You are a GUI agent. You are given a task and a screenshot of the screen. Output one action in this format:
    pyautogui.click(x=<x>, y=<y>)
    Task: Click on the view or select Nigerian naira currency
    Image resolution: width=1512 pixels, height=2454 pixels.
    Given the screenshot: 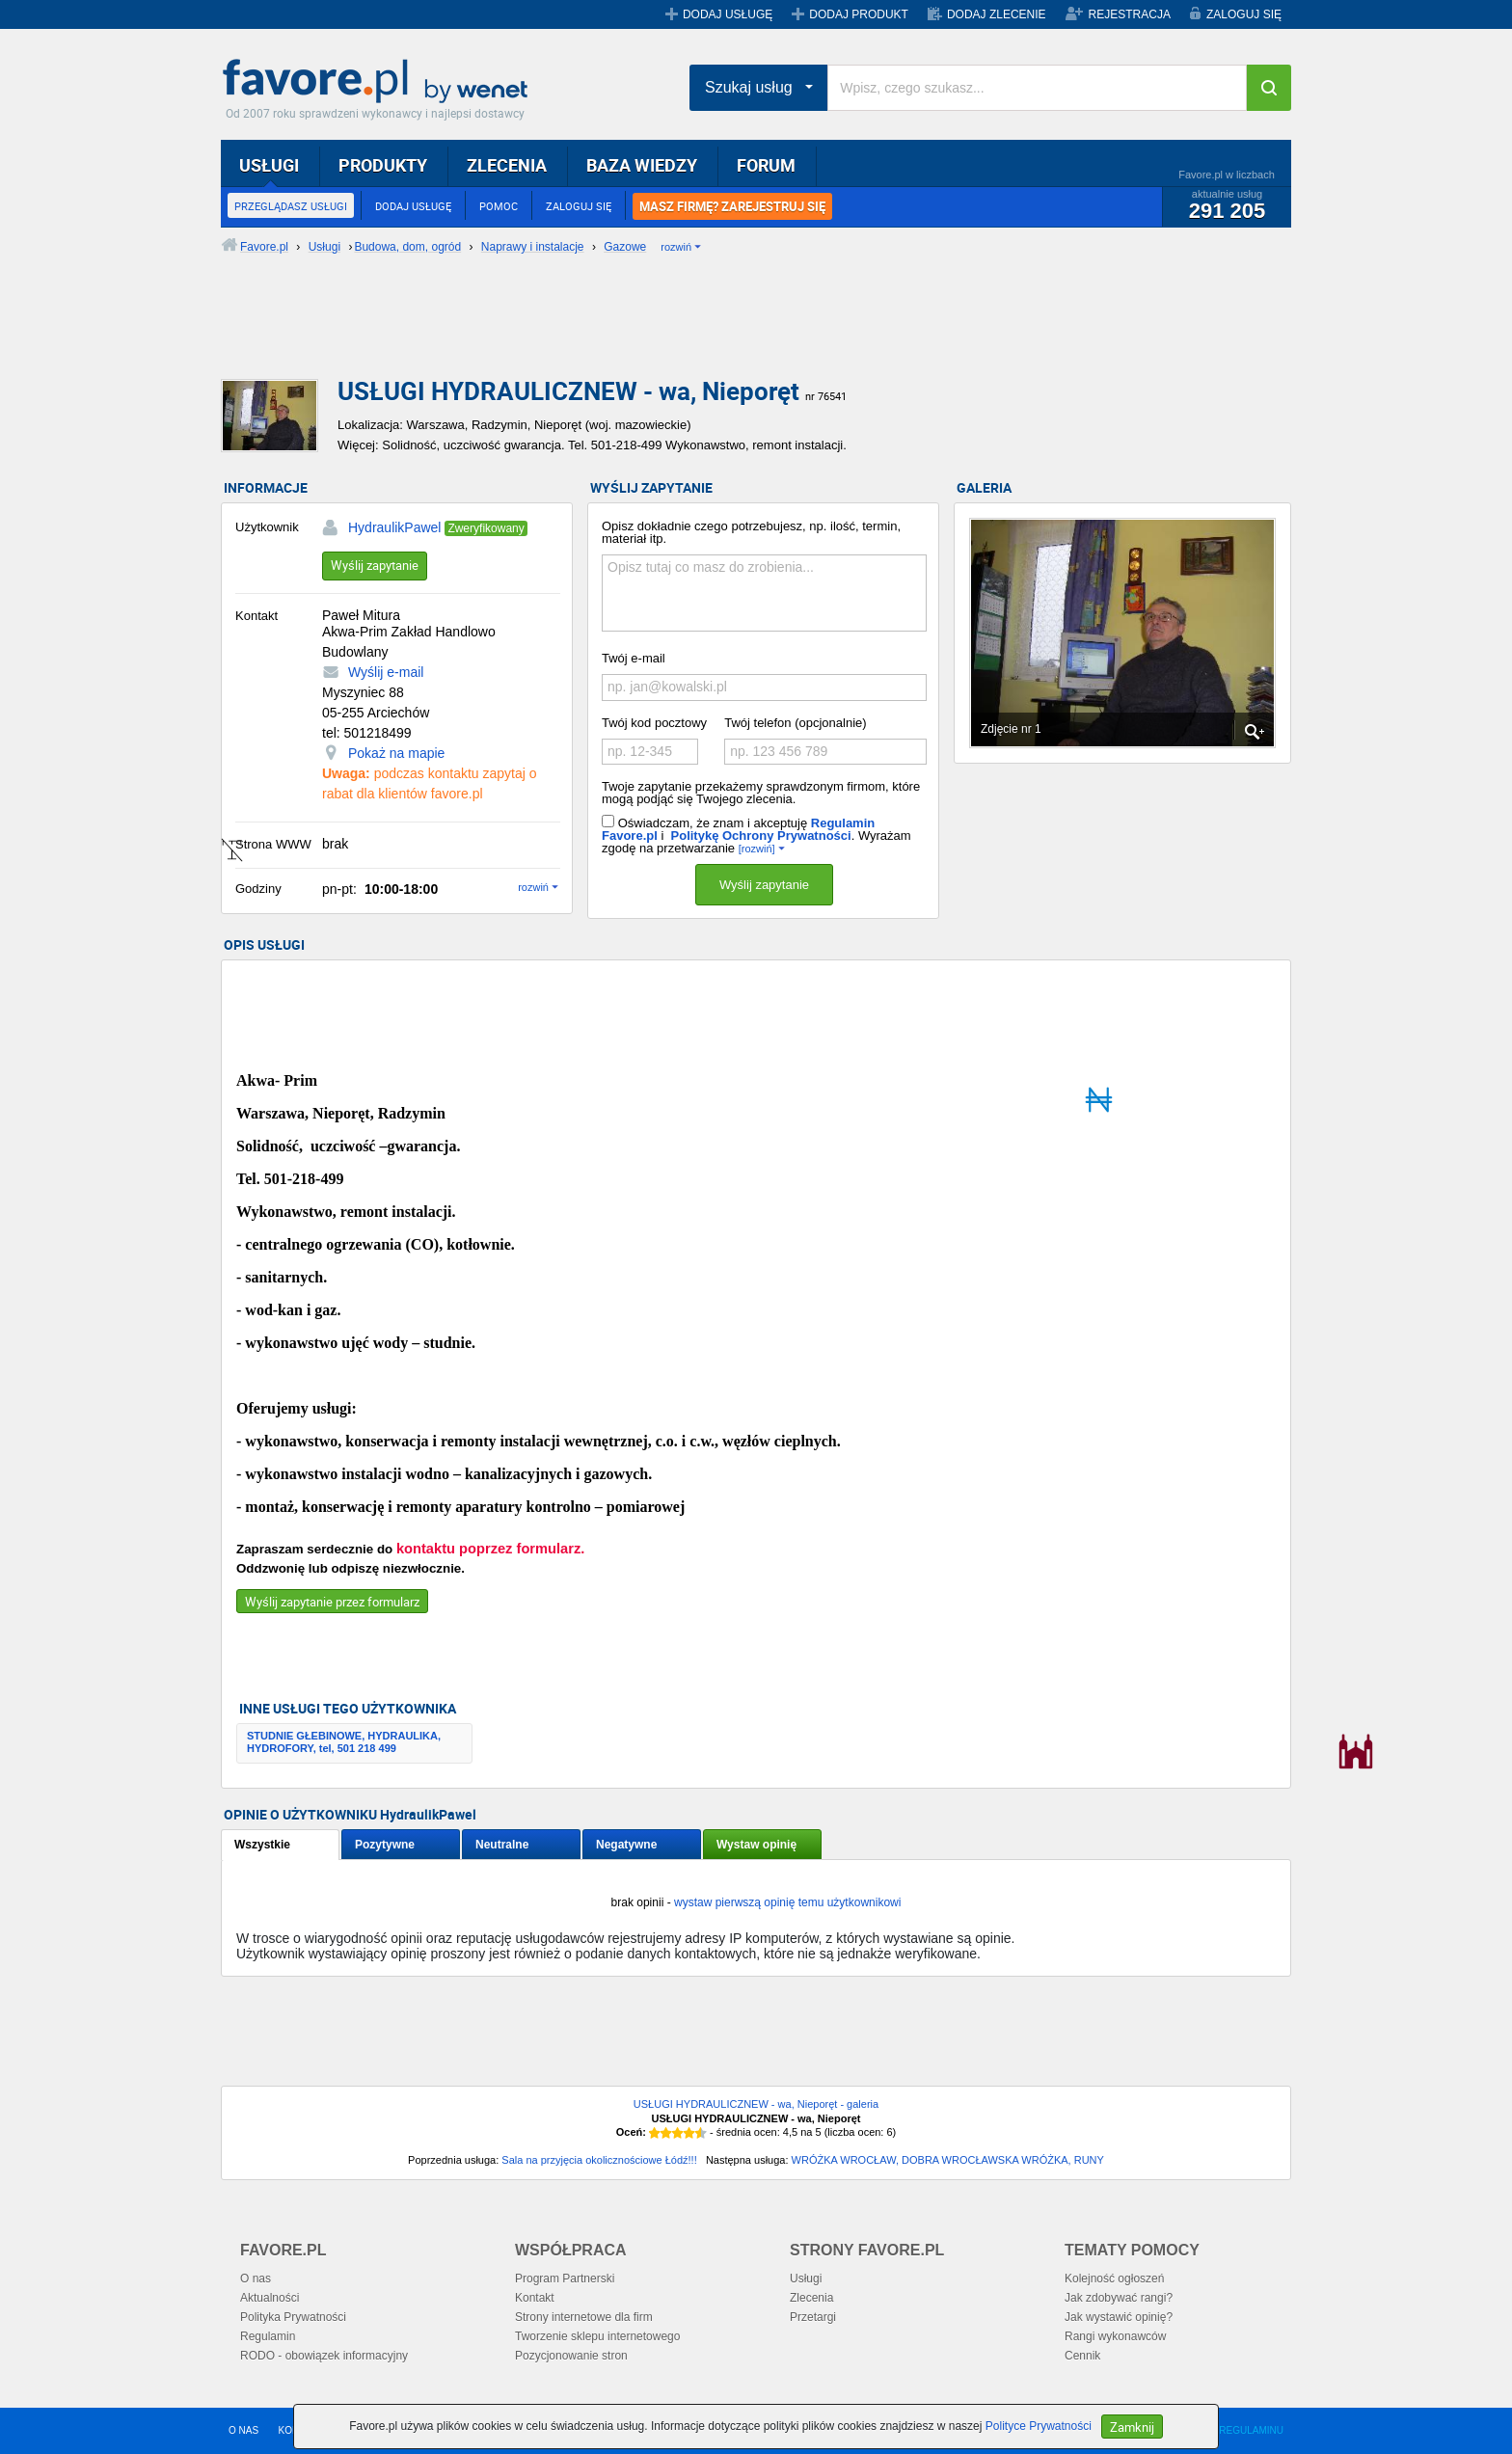 What is the action you would take?
    pyautogui.click(x=1098, y=1099)
    